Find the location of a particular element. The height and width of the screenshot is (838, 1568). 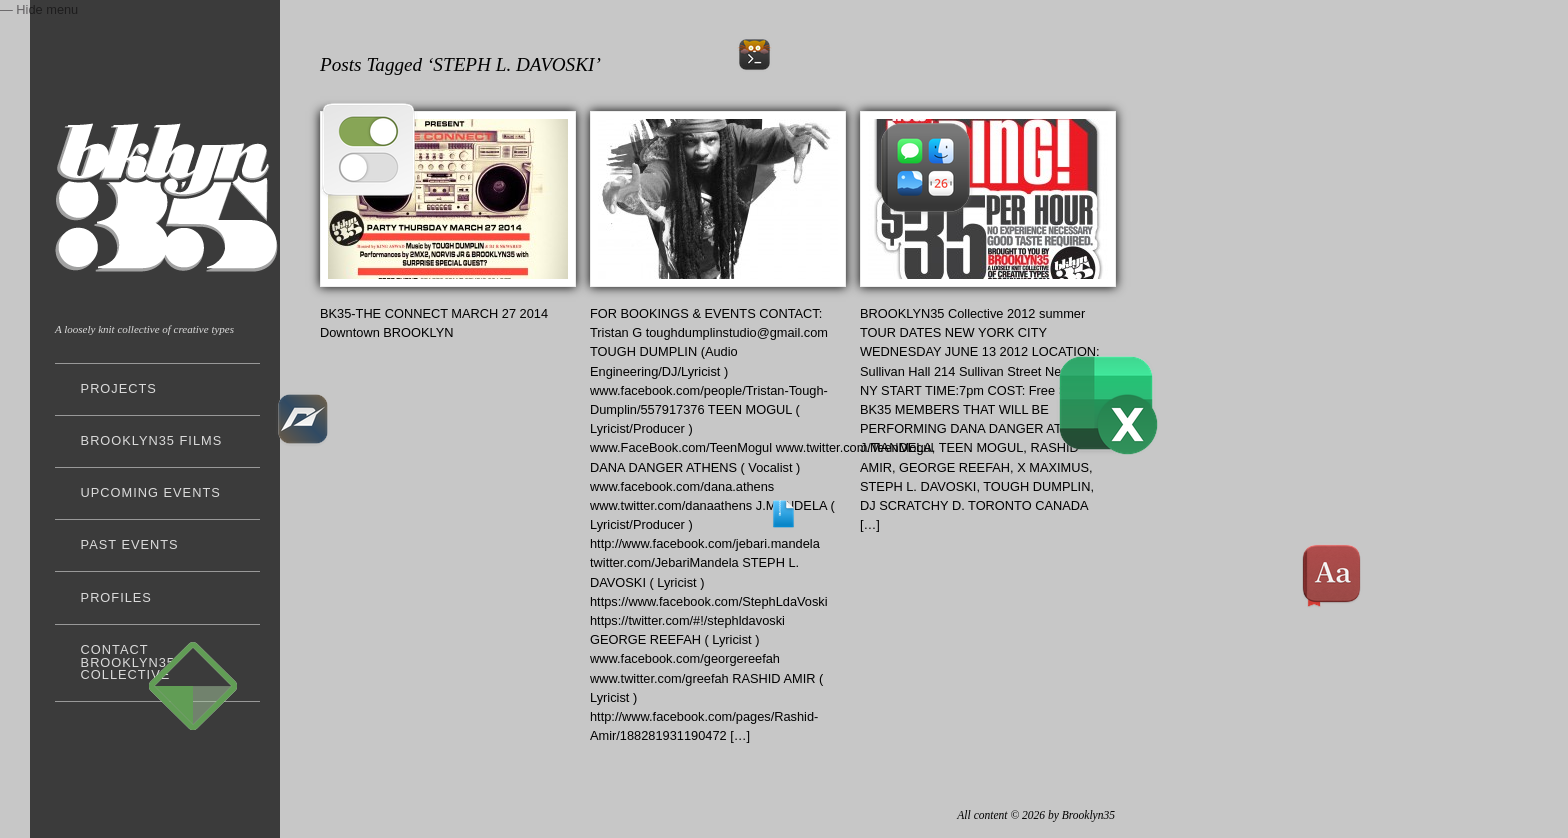

preview and browse installed app icons is located at coordinates (925, 167).